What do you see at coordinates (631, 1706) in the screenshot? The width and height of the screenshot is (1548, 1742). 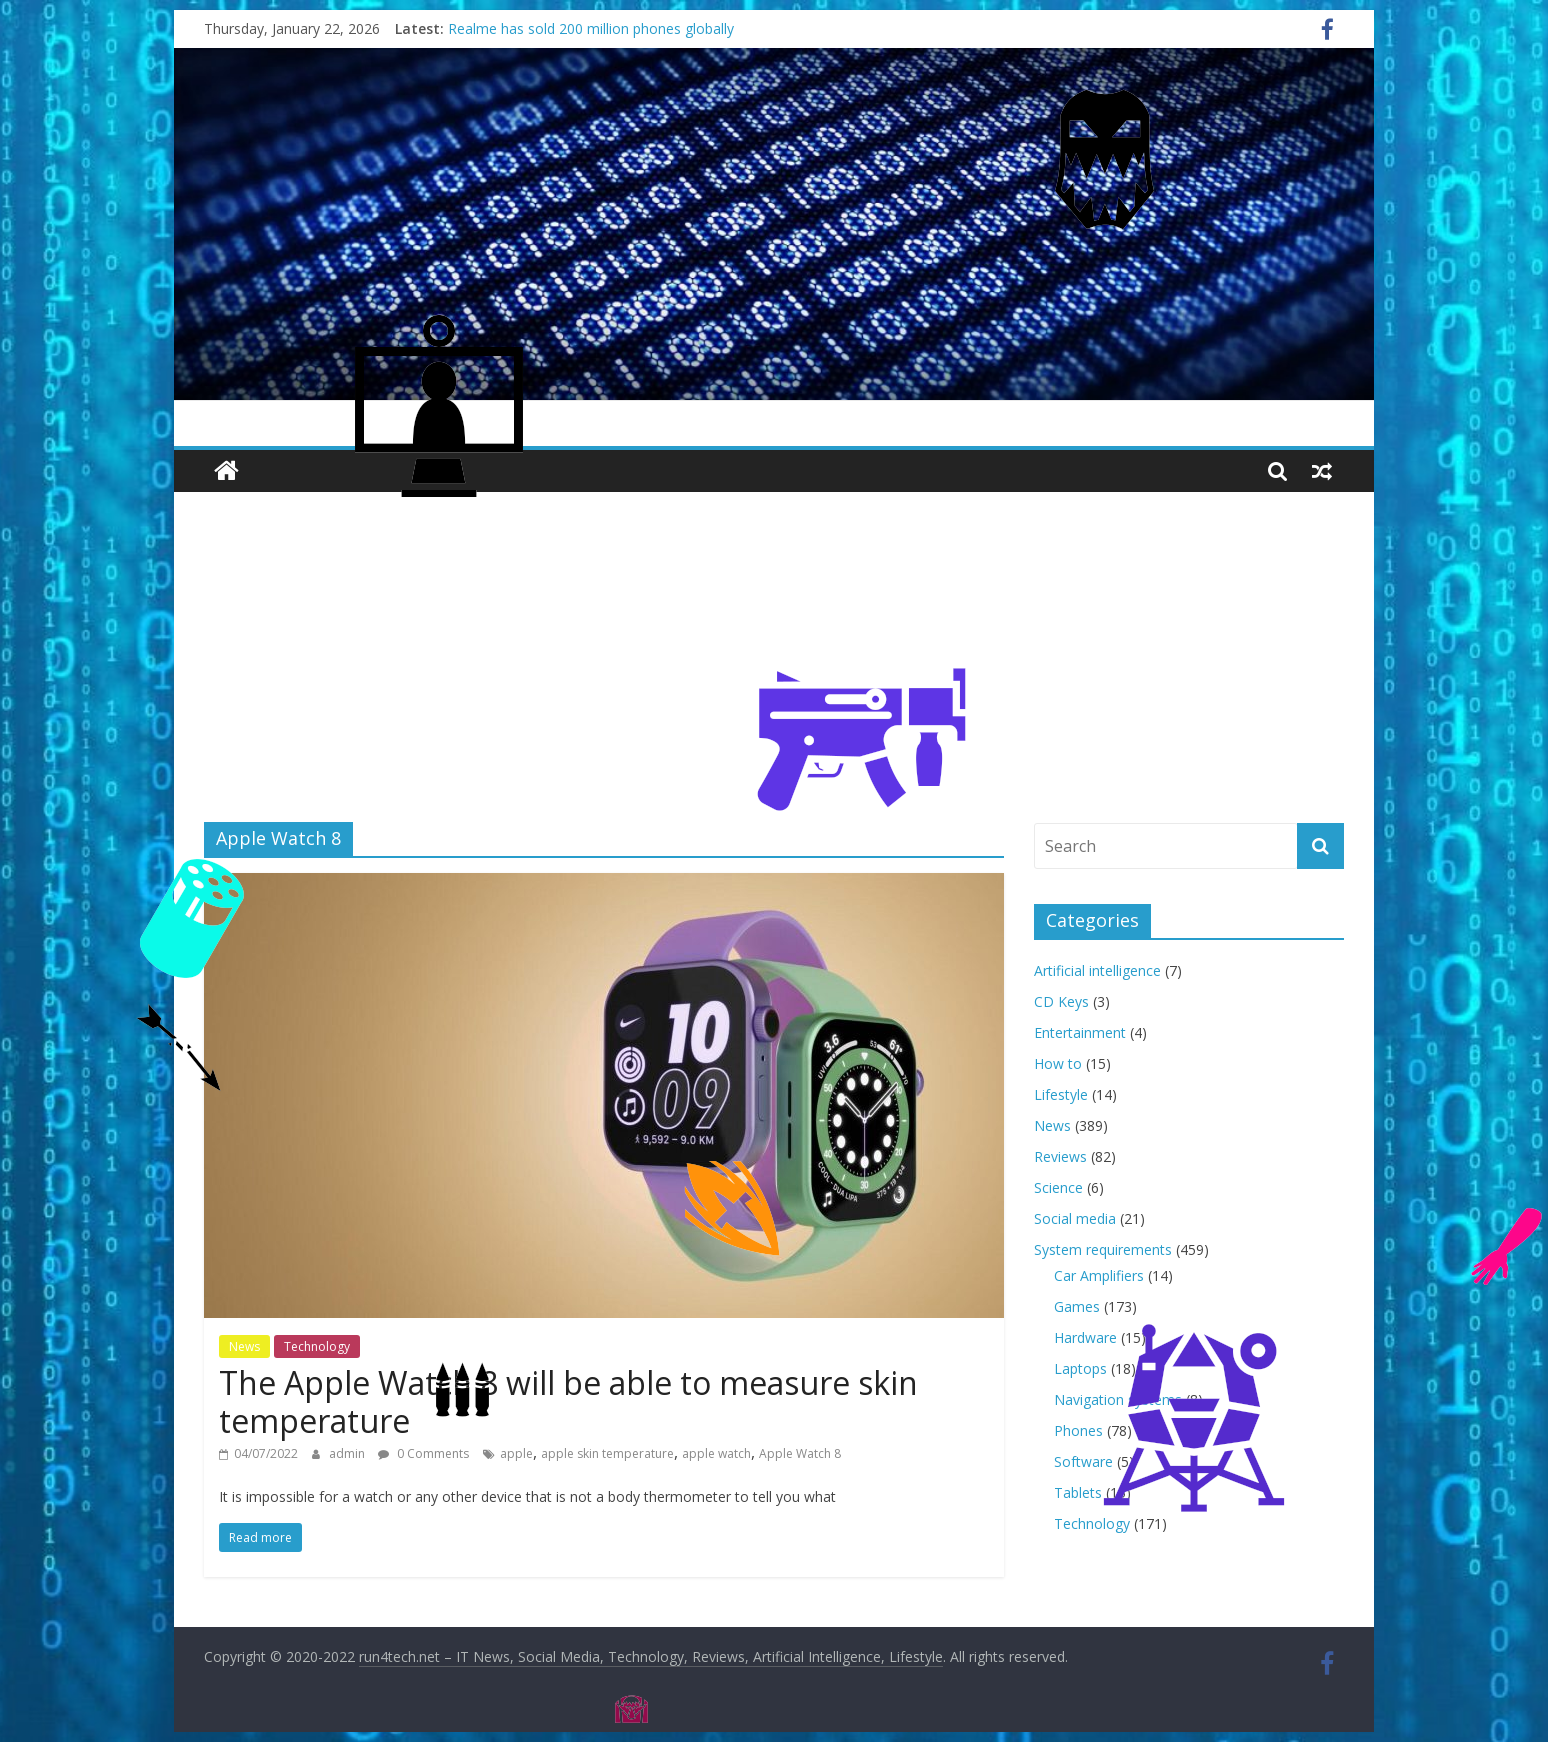 I see `select troll character or creature type` at bounding box center [631, 1706].